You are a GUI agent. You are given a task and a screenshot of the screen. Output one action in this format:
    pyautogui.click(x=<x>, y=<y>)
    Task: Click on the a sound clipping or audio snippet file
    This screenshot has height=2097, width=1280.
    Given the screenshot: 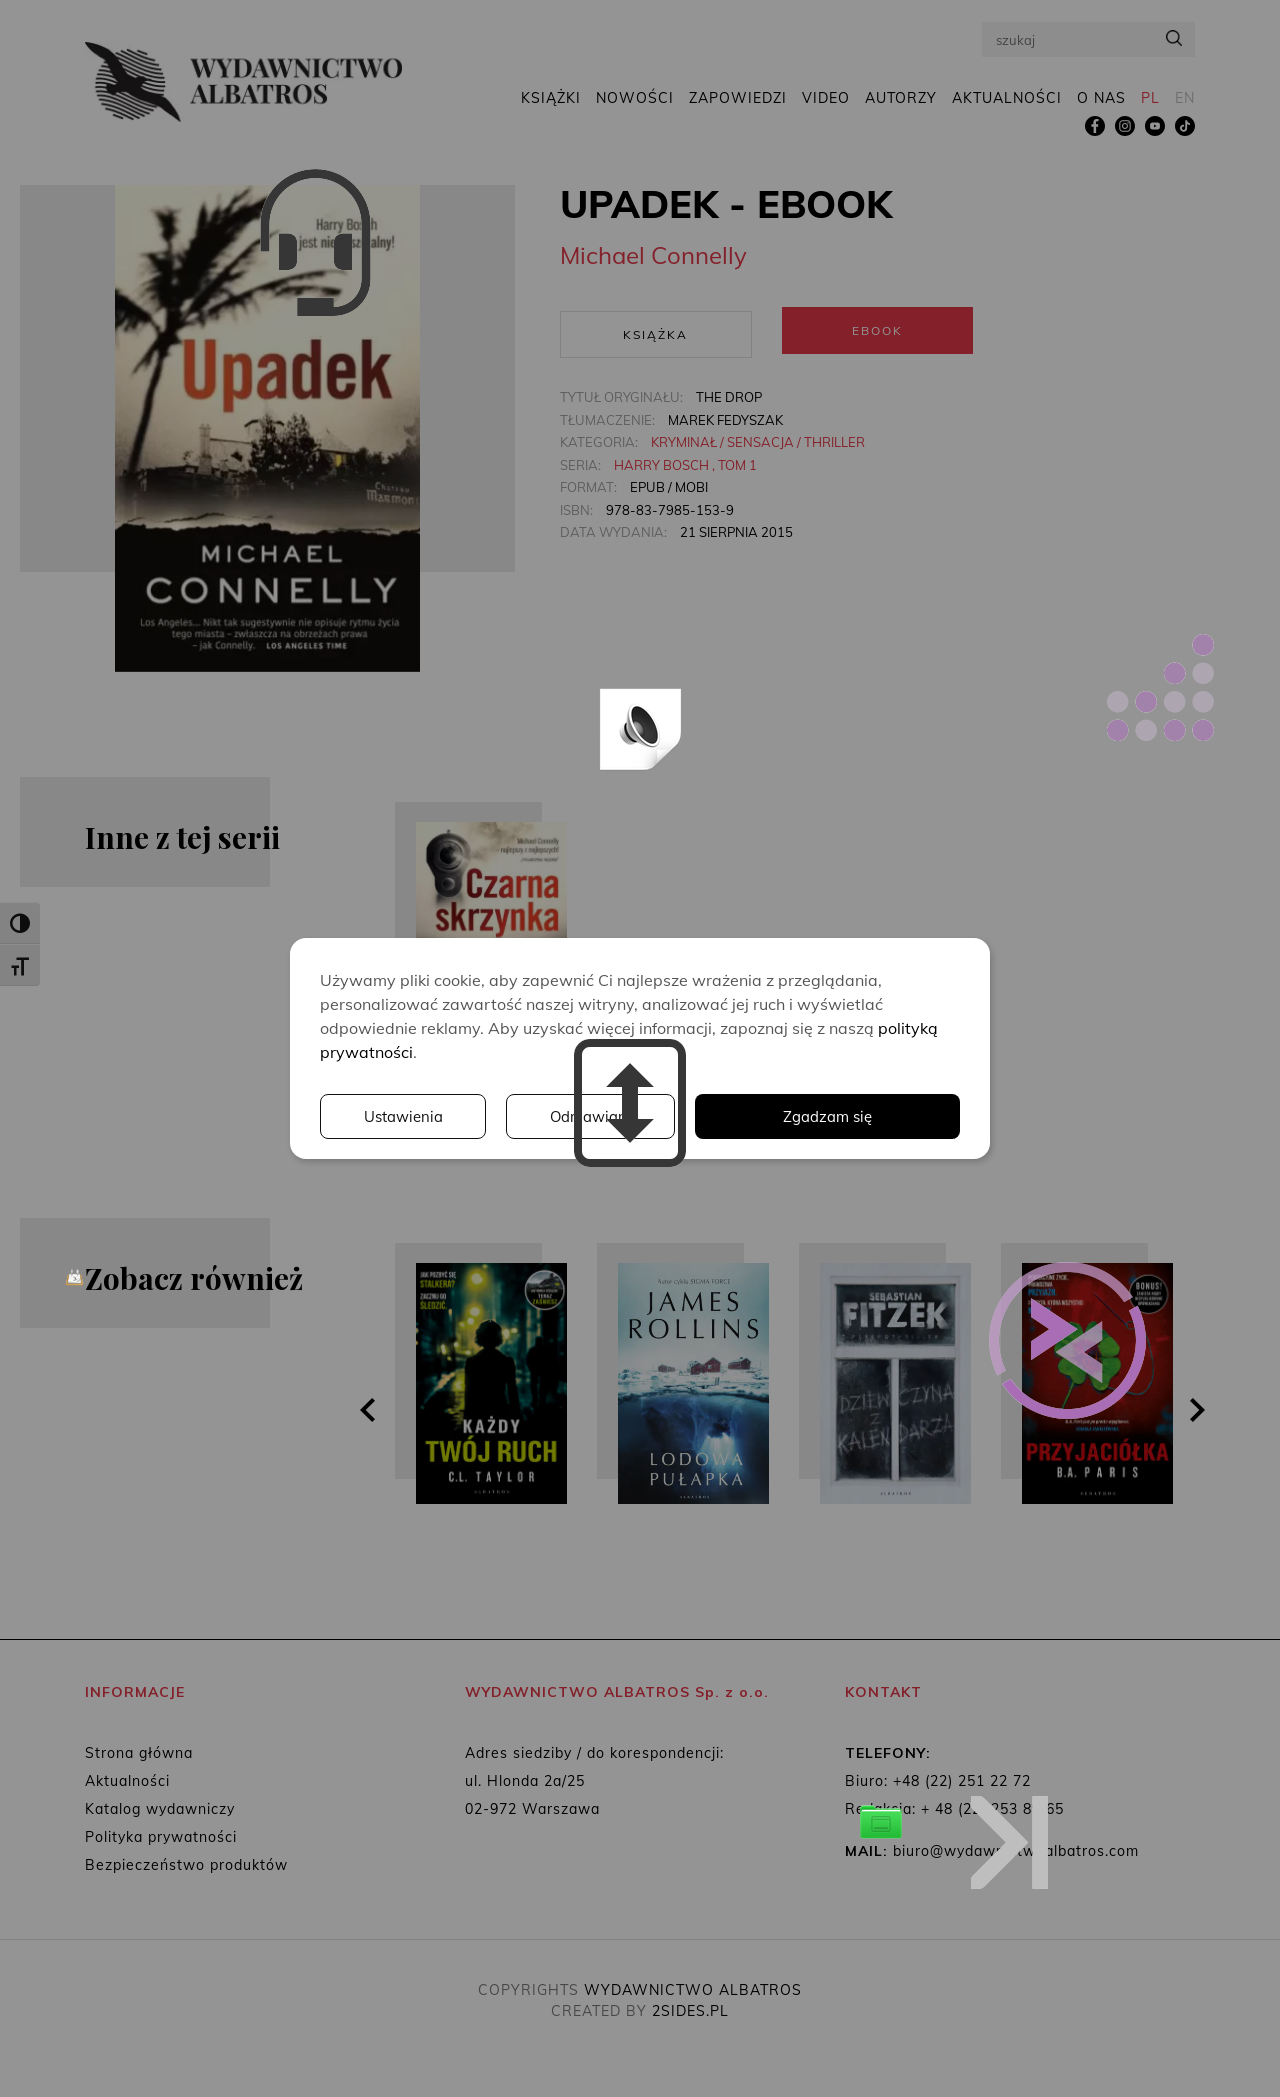 What is the action you would take?
    pyautogui.click(x=640, y=731)
    